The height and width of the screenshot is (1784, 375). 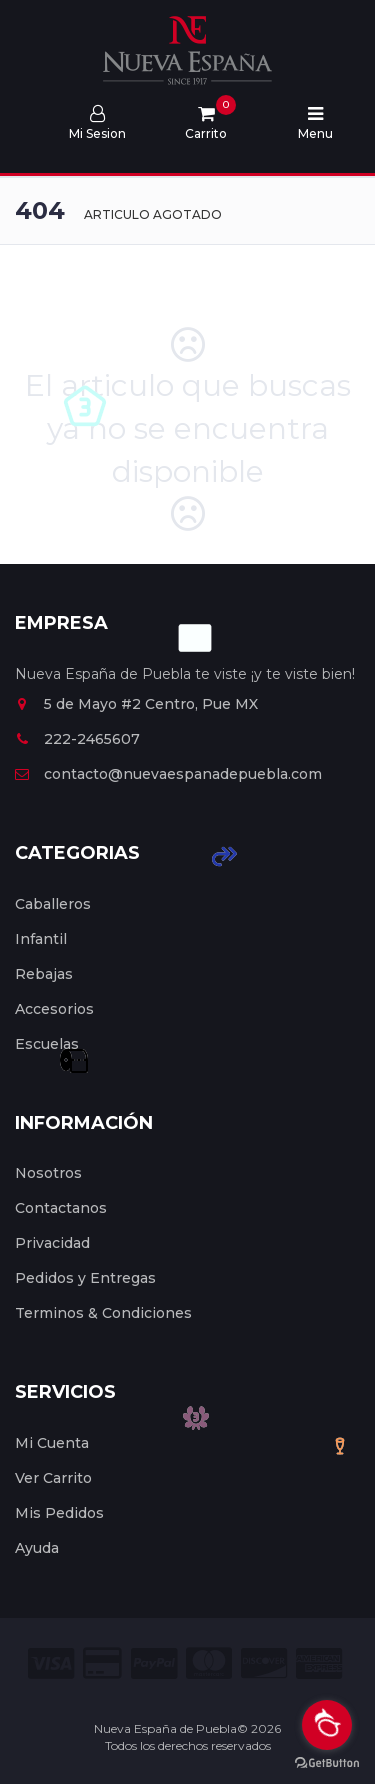 I want to click on forward or share to multiple recipients, so click(x=224, y=856).